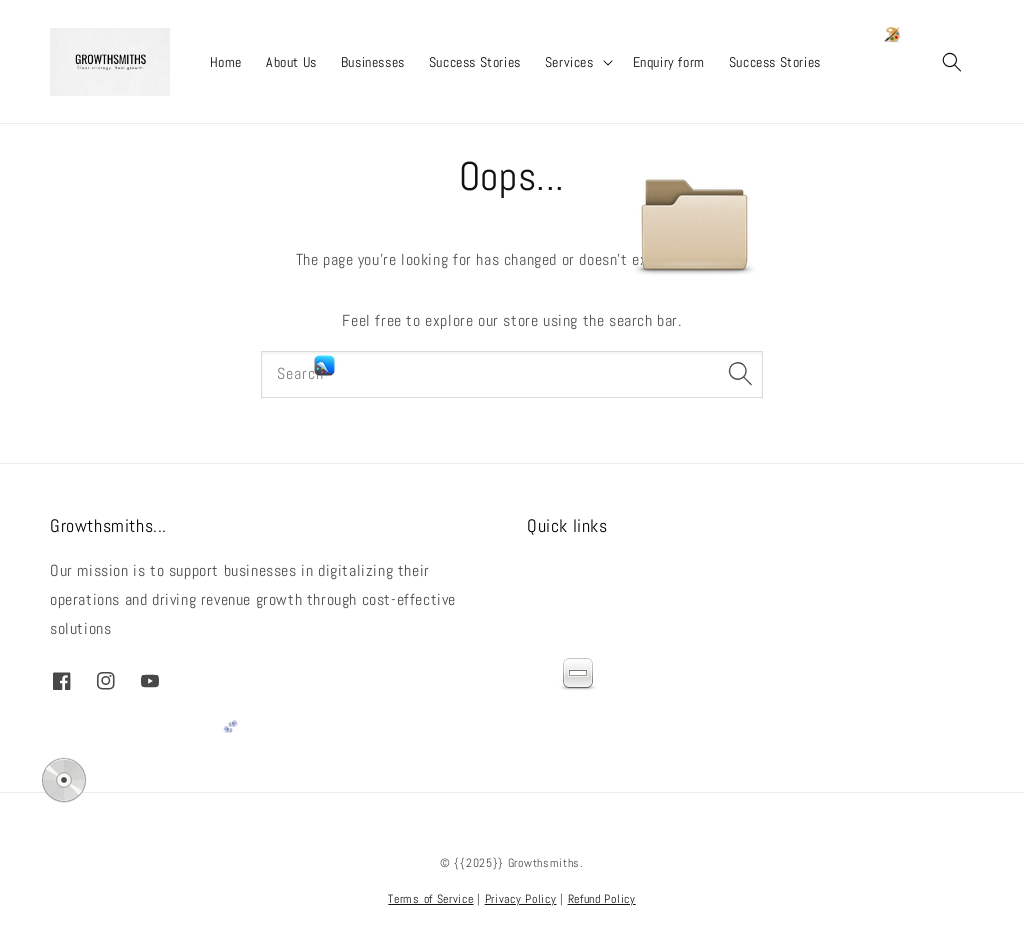 Image resolution: width=1024 pixels, height=939 pixels. Describe the element at coordinates (230, 726) in the screenshot. I see `connect Beats earbuds via bluetooth` at that location.